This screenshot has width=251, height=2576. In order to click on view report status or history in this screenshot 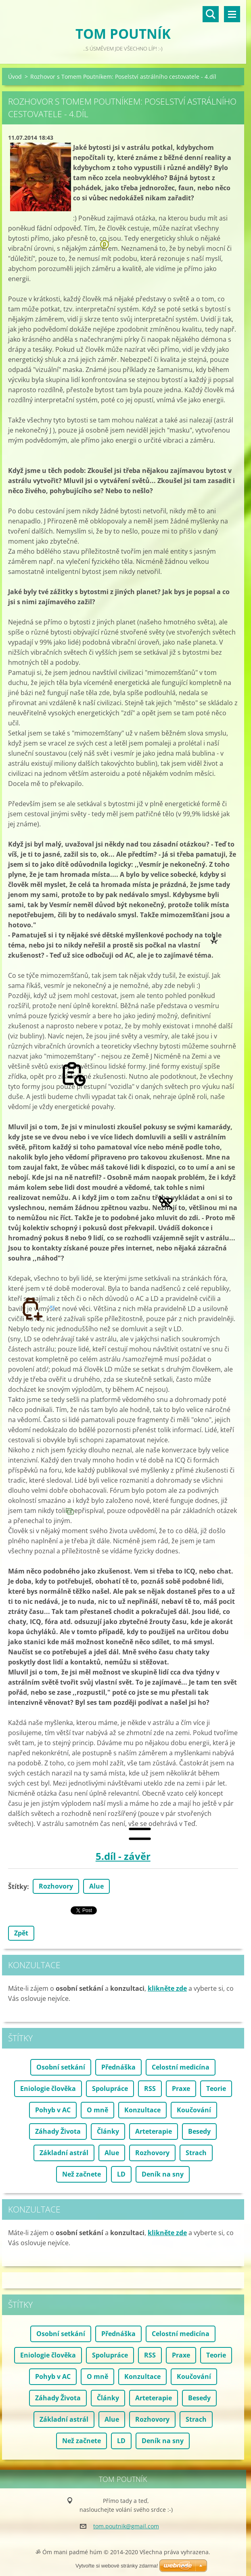, I will do `click(73, 1074)`.